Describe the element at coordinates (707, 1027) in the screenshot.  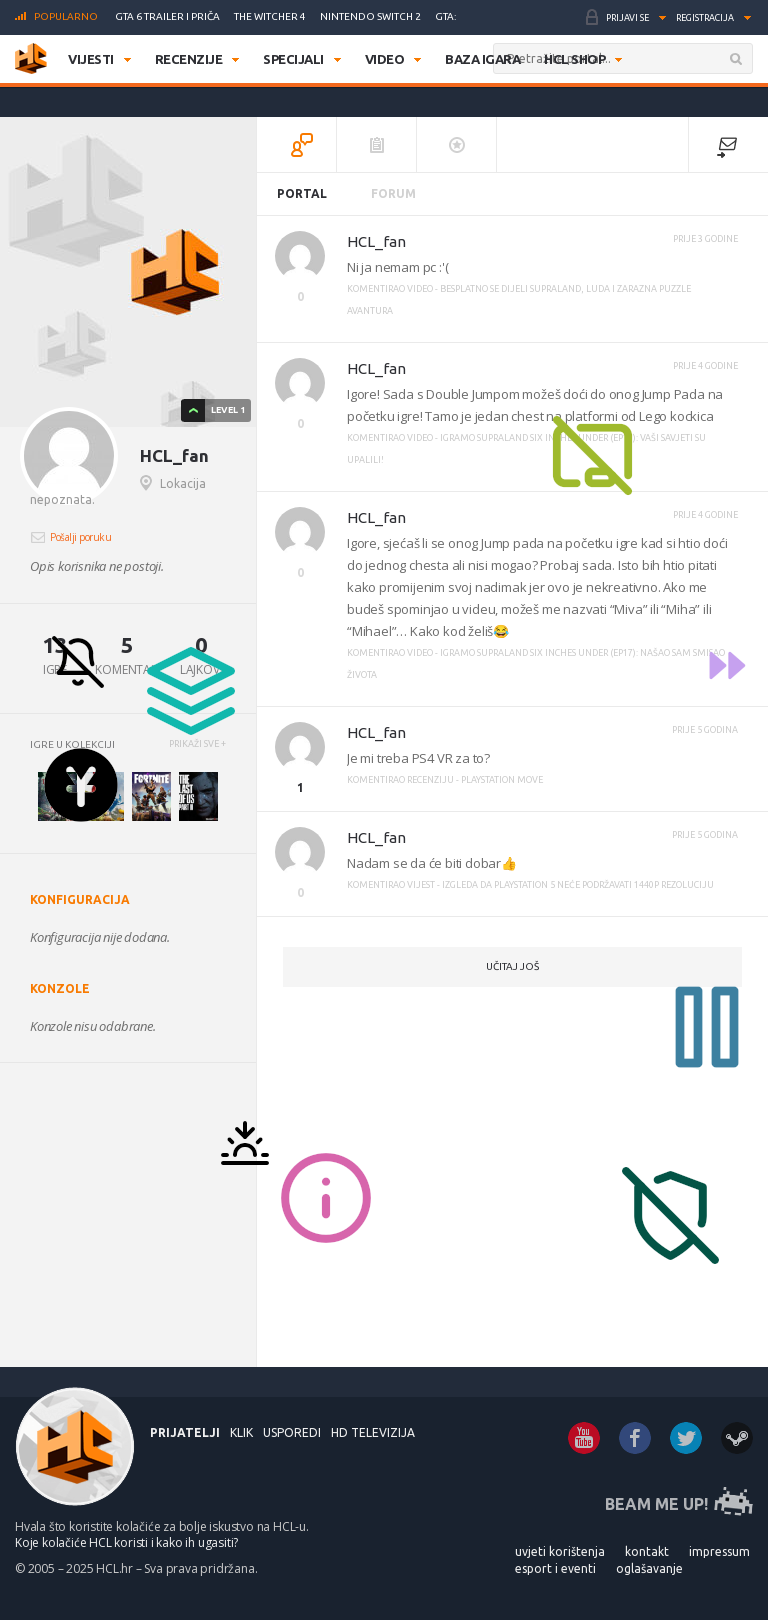
I see `pause media playback` at that location.